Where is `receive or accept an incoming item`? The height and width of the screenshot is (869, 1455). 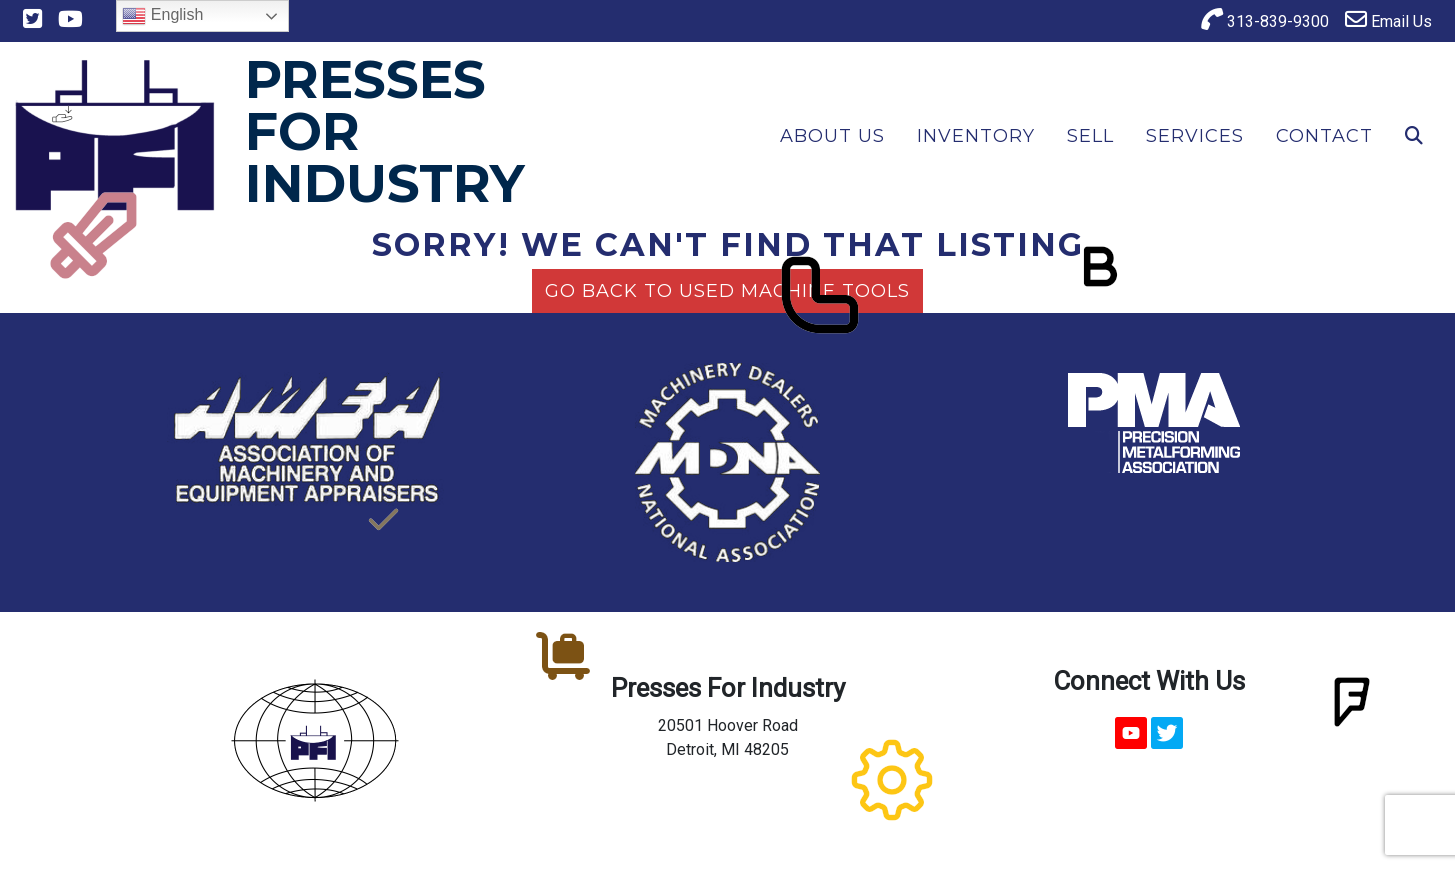 receive or accept an incoming item is located at coordinates (63, 115).